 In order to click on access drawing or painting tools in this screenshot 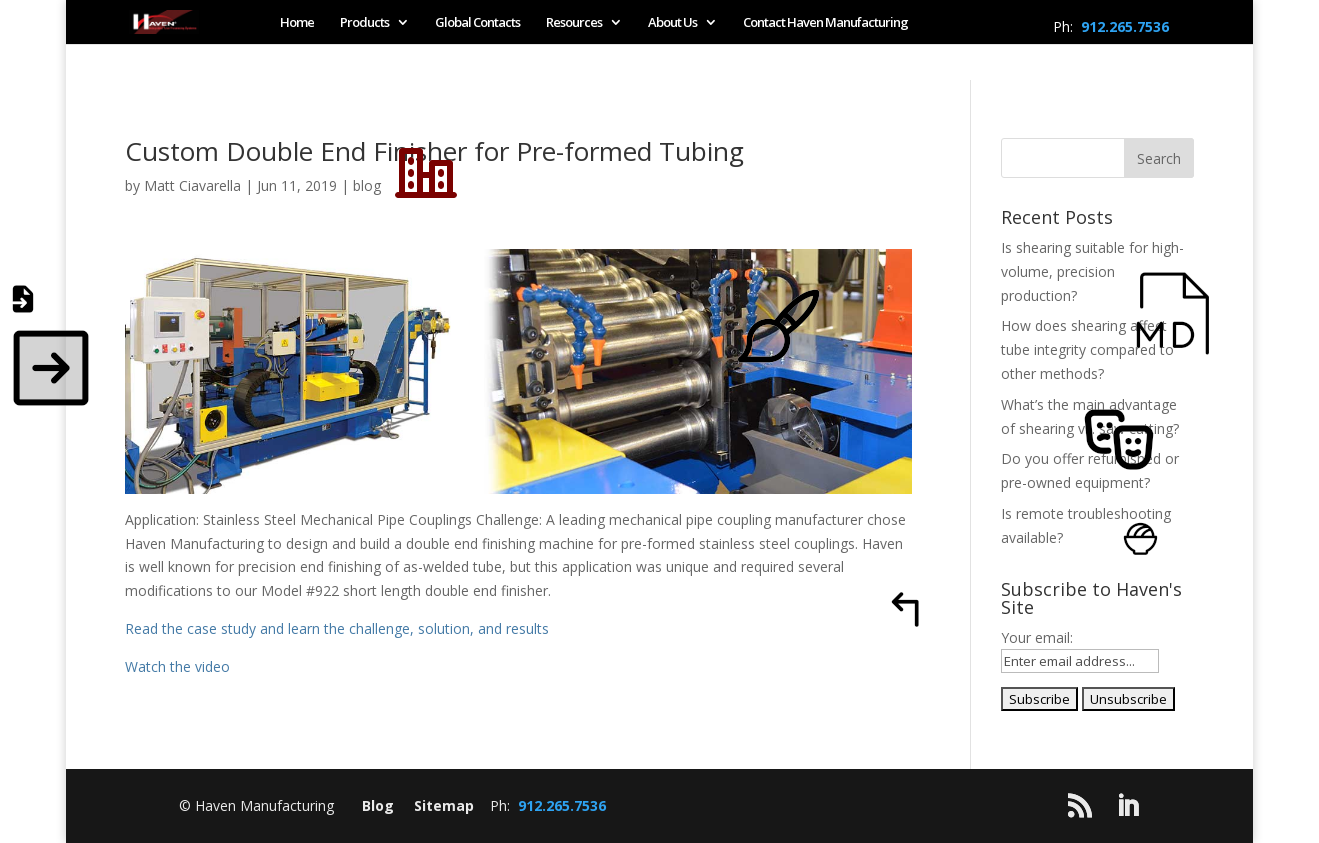, I will do `click(781, 327)`.